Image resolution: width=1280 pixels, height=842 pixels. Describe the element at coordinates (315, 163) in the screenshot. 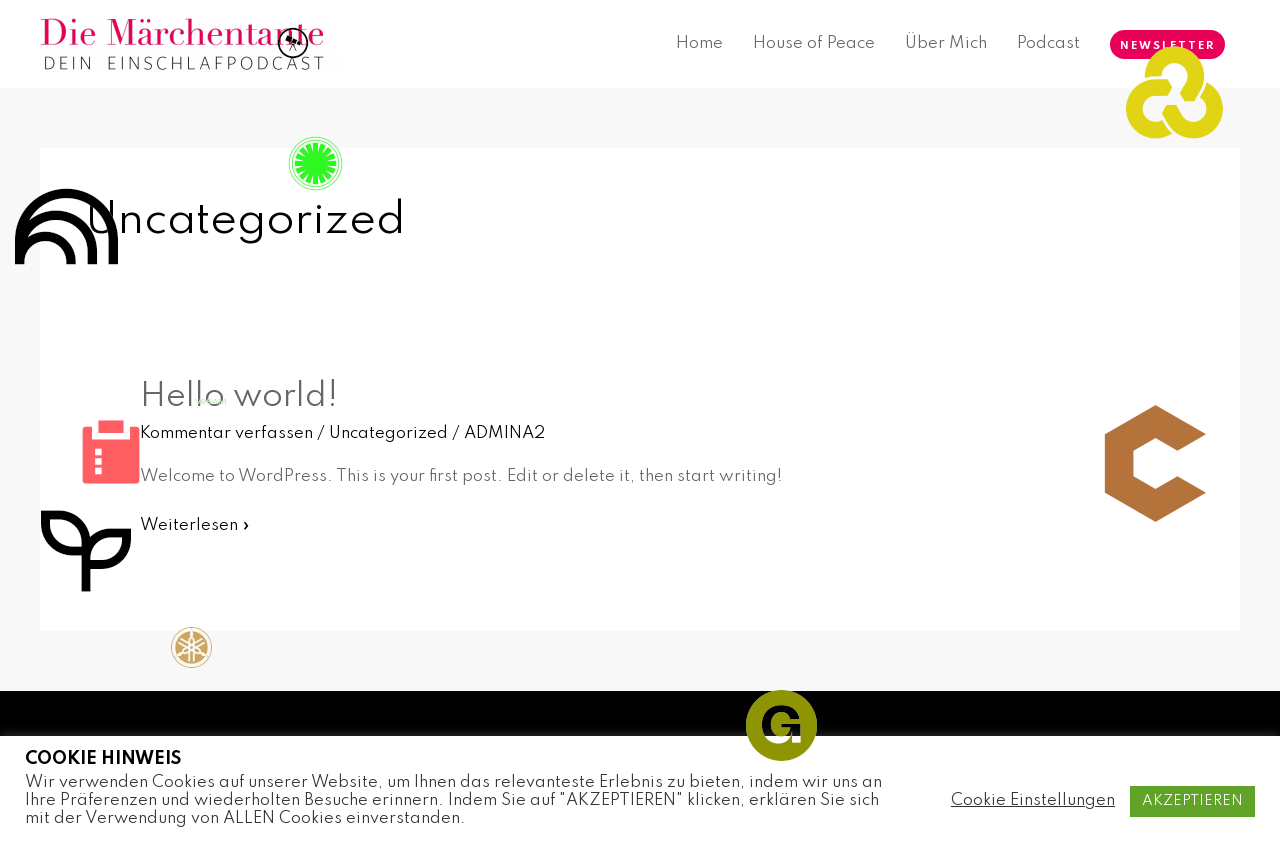

I see `first order logo from star wars franchise` at that location.